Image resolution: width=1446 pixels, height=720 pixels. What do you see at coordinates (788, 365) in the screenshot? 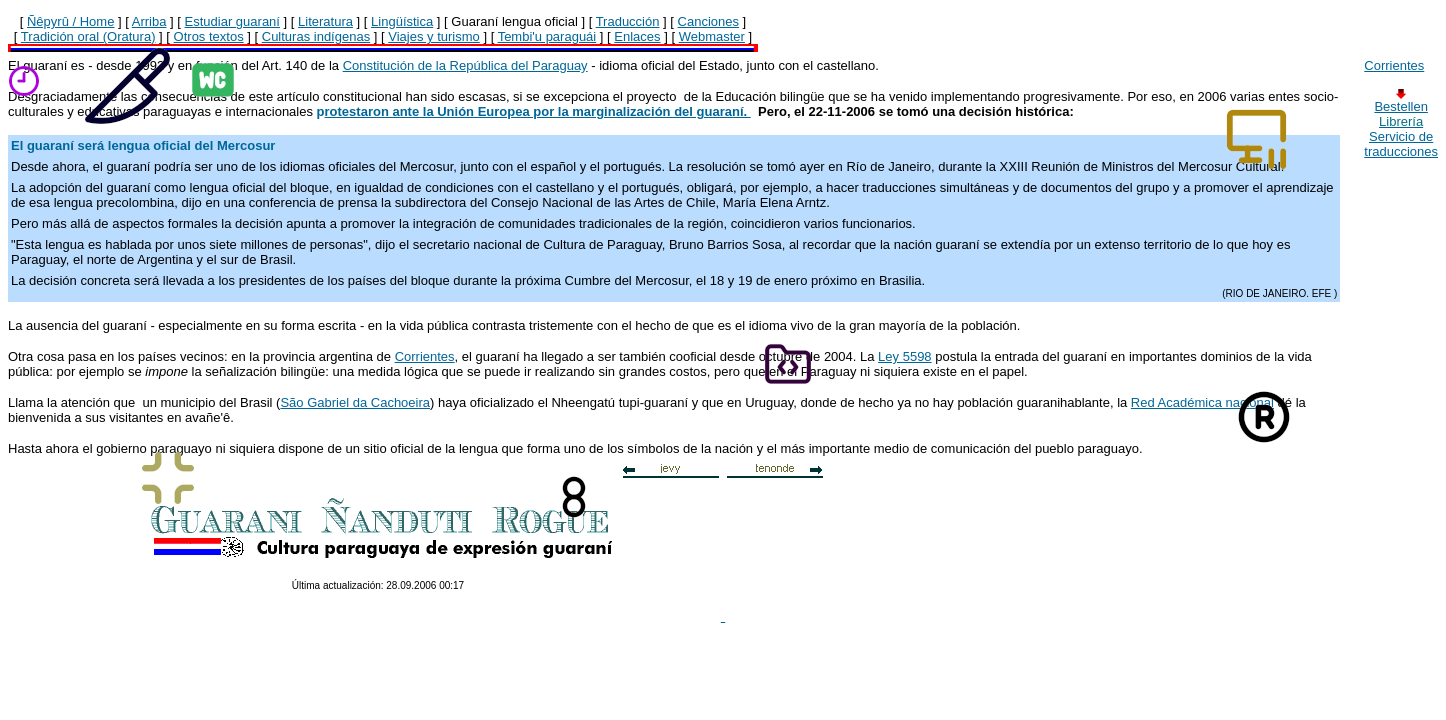
I see `open code files directory` at bounding box center [788, 365].